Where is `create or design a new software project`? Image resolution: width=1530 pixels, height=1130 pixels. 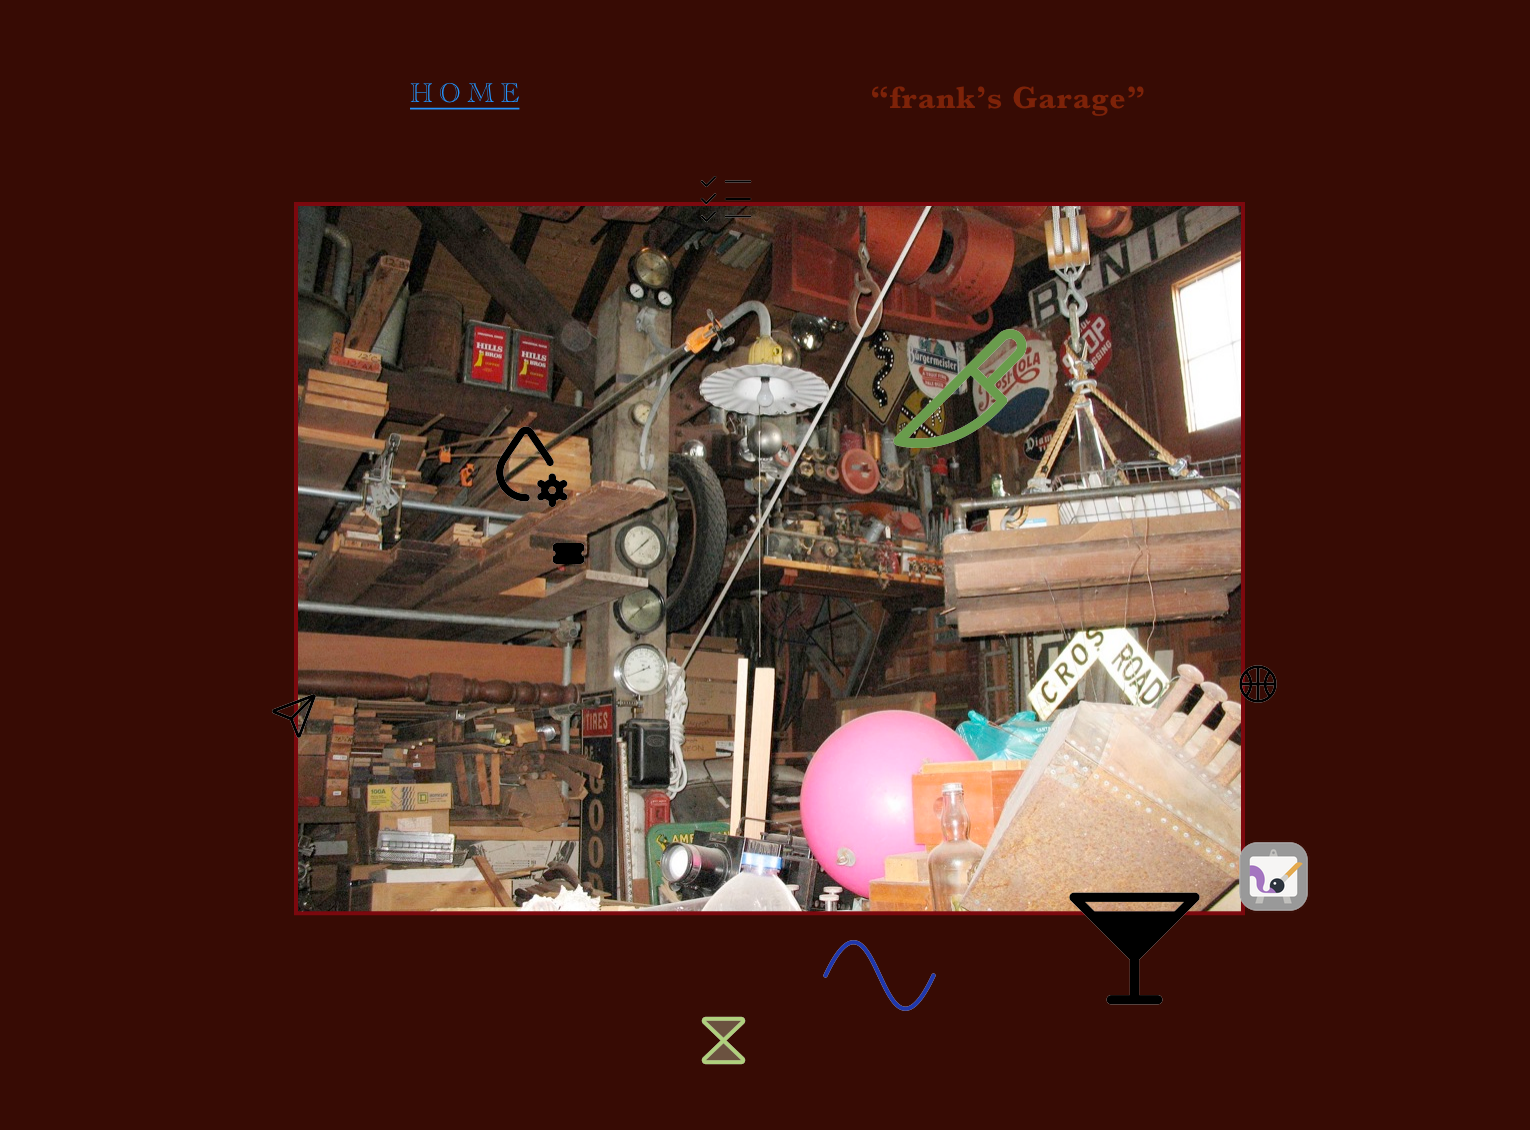
create or design a new software project is located at coordinates (1273, 876).